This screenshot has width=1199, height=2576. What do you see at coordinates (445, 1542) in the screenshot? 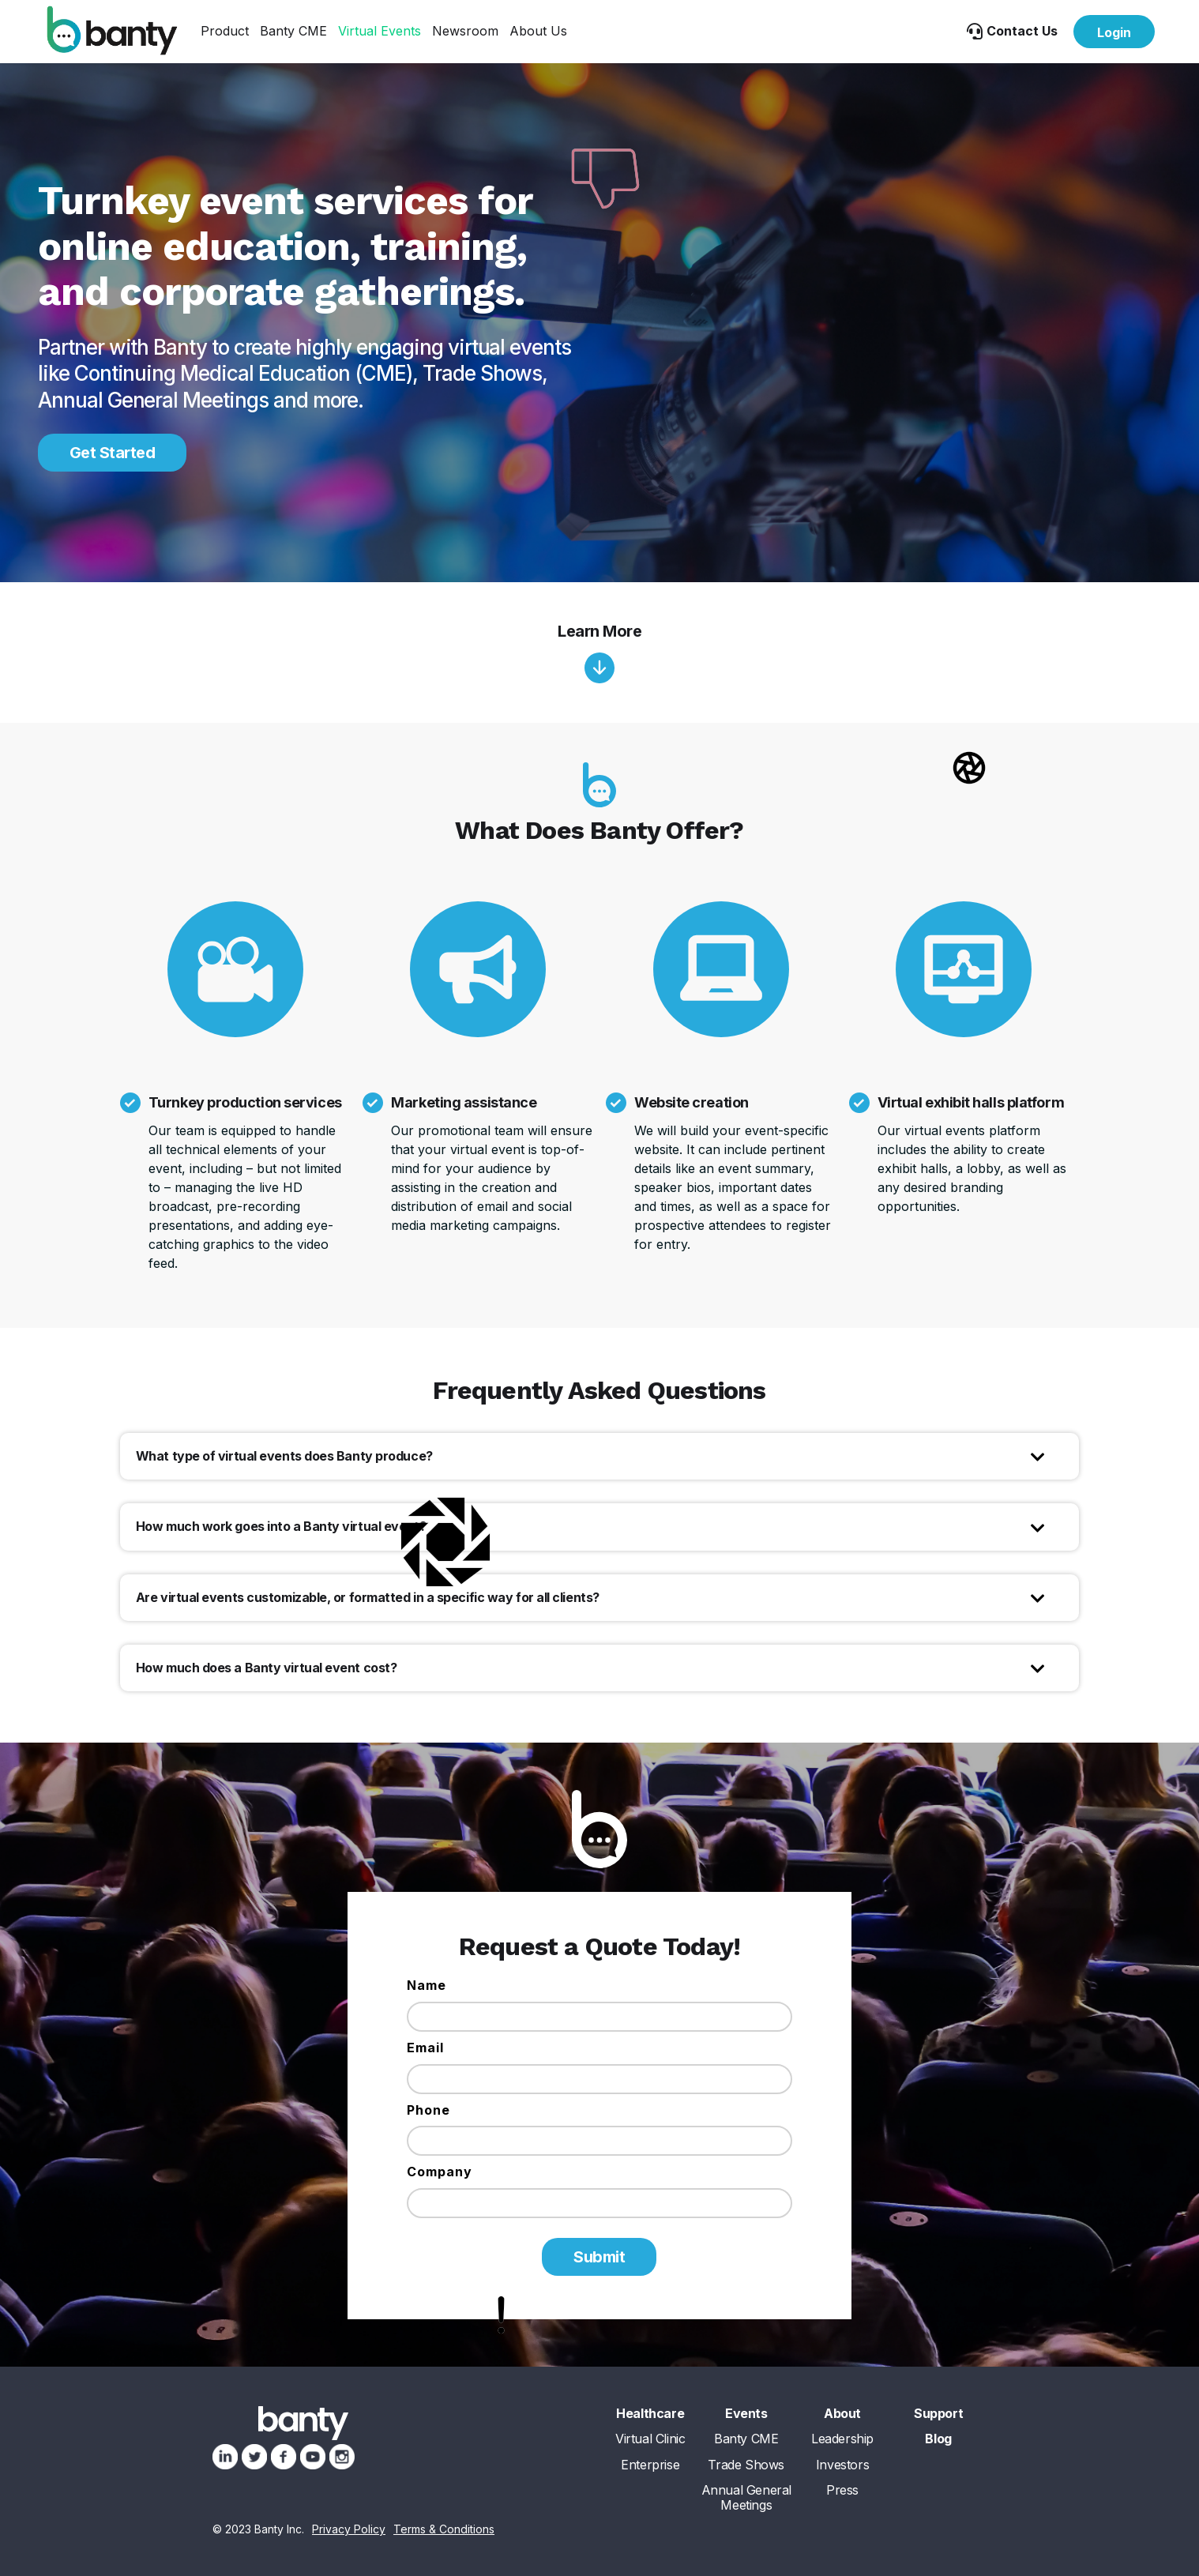
I see `adjust camera aperture settings` at bounding box center [445, 1542].